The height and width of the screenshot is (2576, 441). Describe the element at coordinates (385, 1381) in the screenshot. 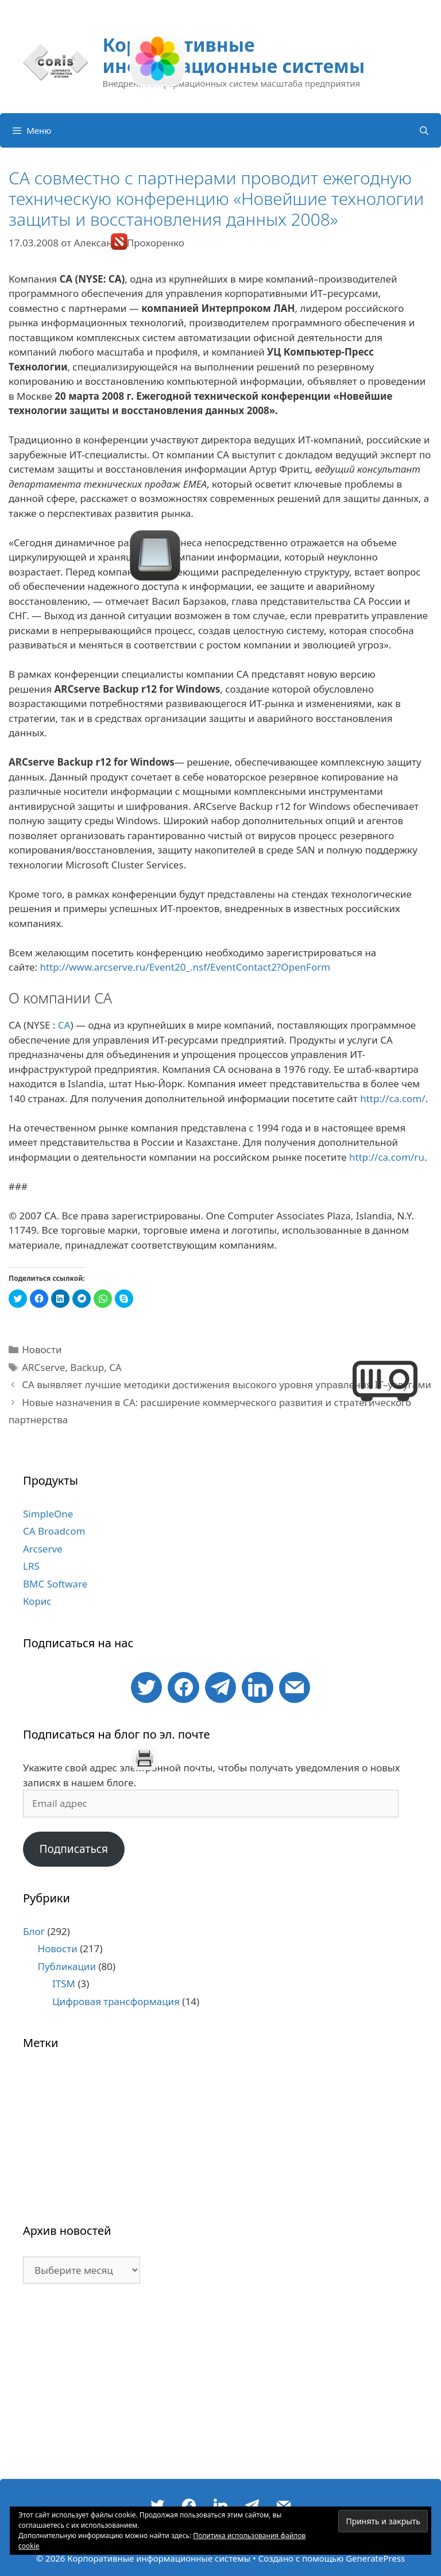

I see `connect to an external projector or display` at that location.